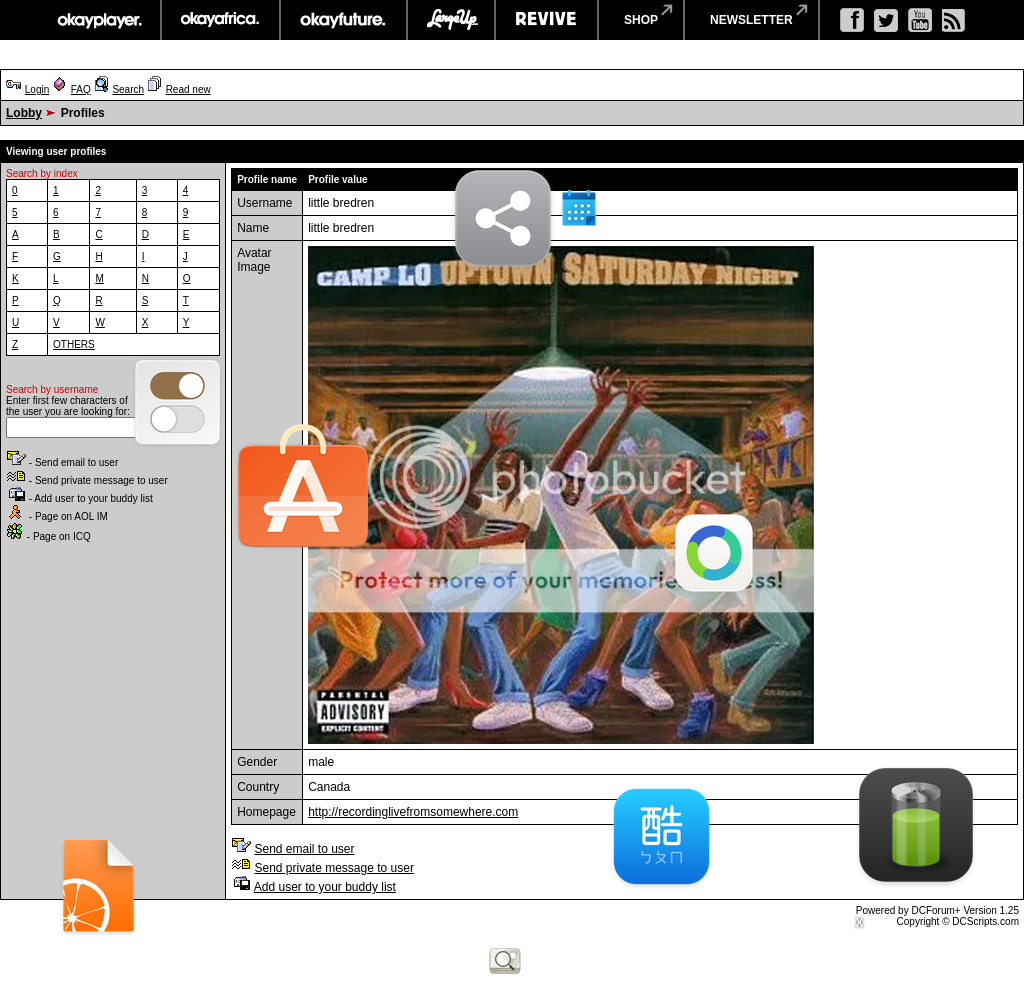  I want to click on open the calendar app, so click(579, 209).